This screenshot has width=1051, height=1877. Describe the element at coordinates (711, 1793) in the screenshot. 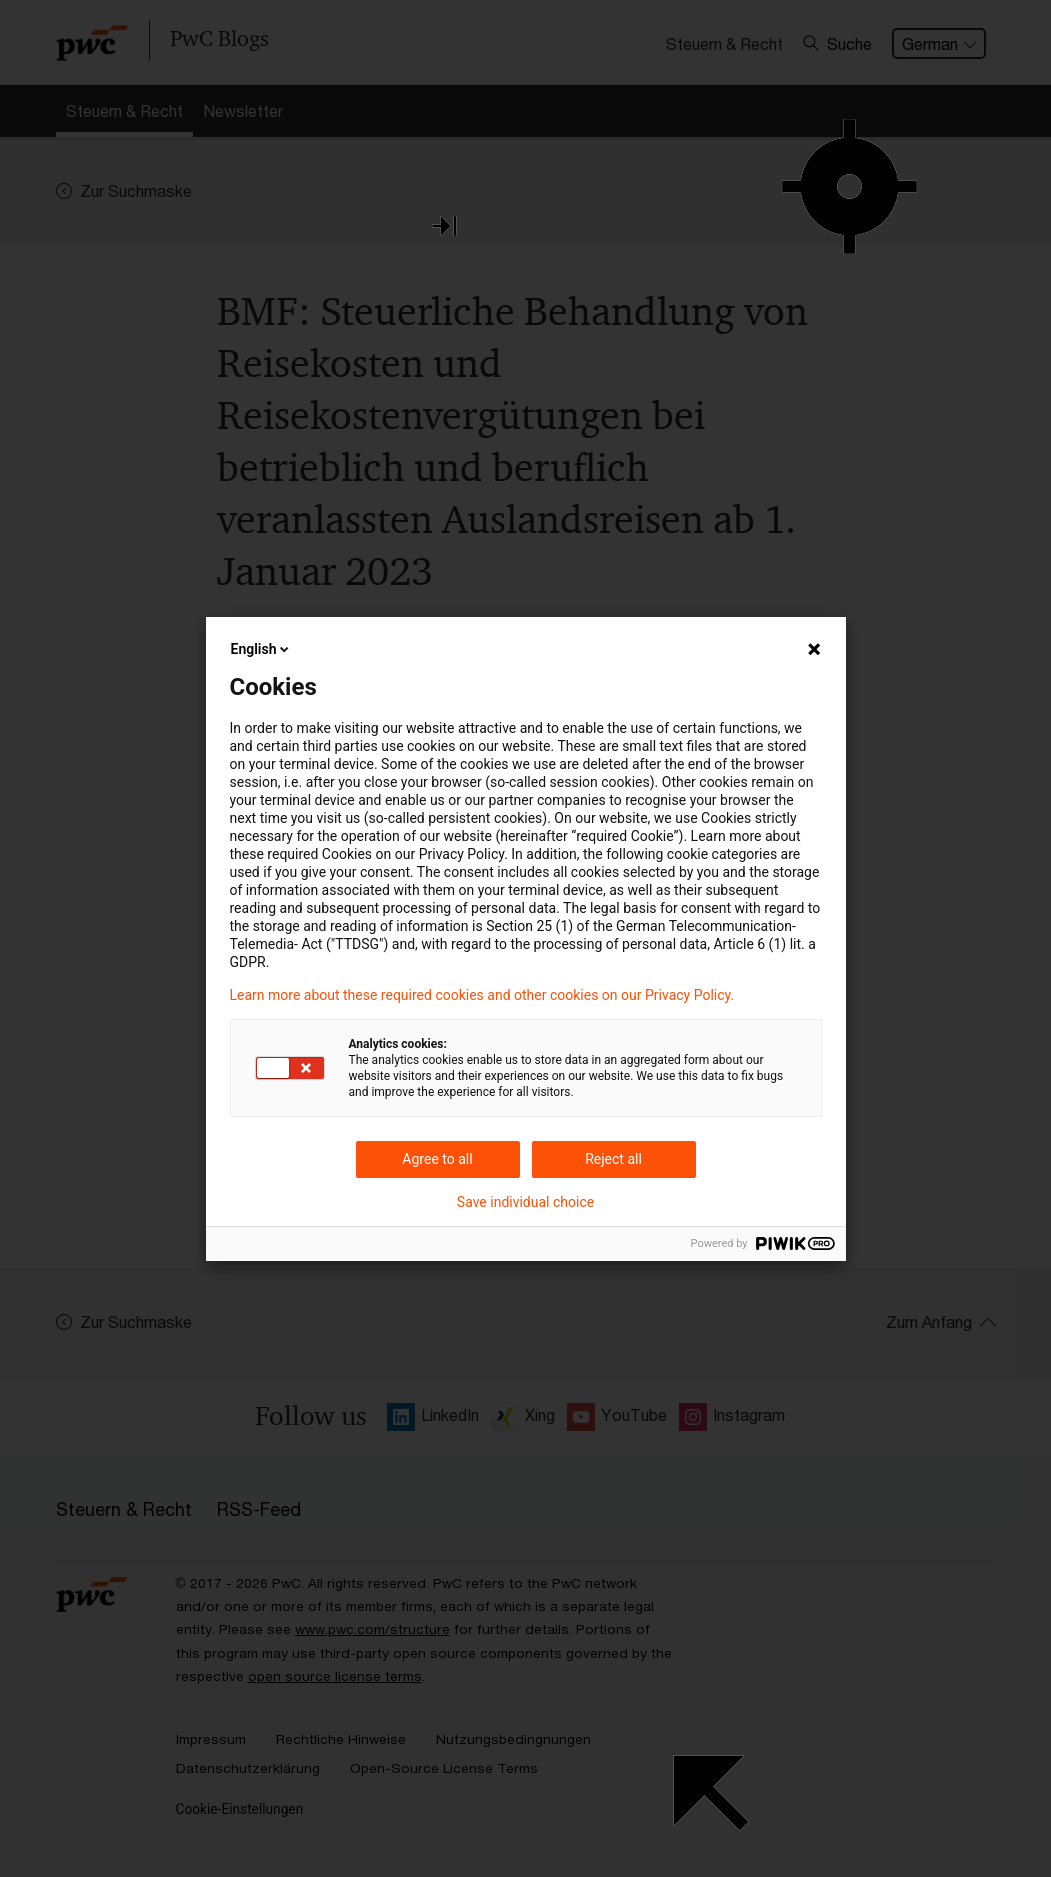

I see `navigate back and up in hierarchy` at that location.